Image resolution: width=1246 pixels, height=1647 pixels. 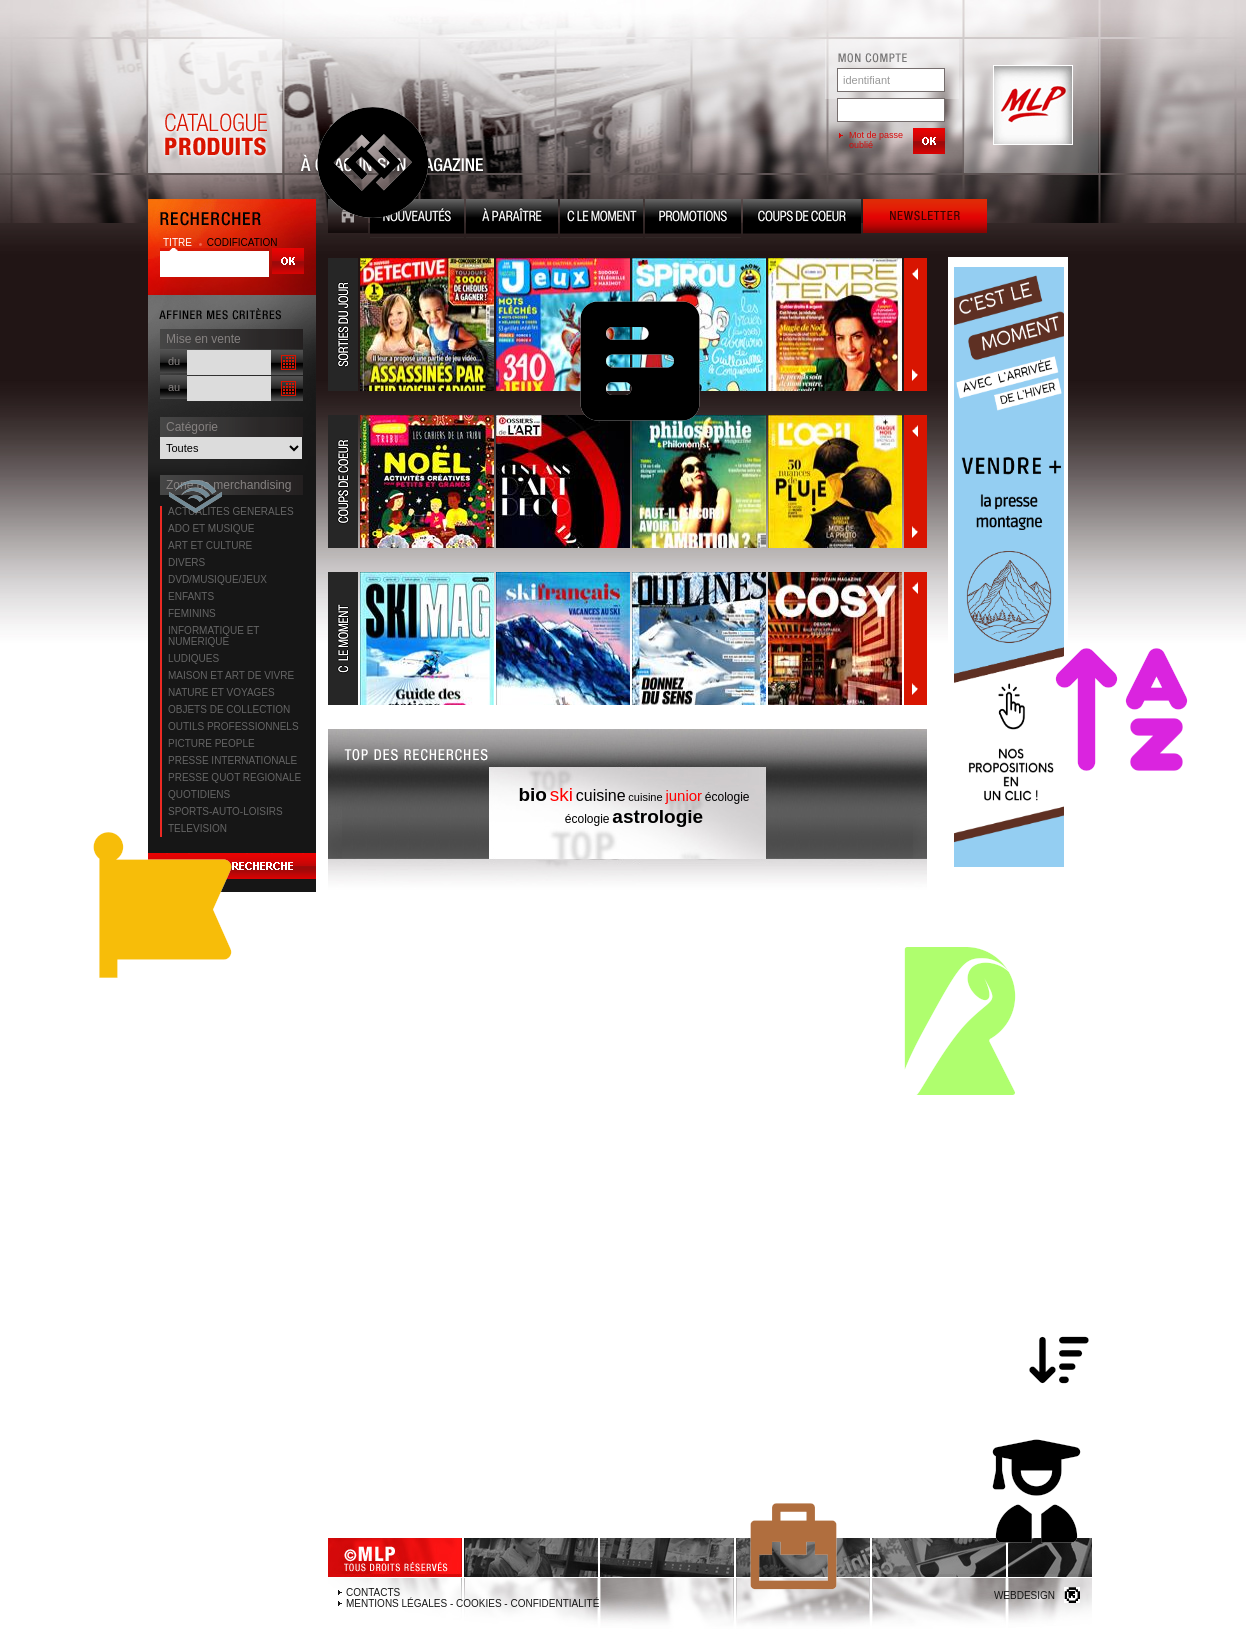 I want to click on sort items from largest to smallest, so click(x=1059, y=1360).